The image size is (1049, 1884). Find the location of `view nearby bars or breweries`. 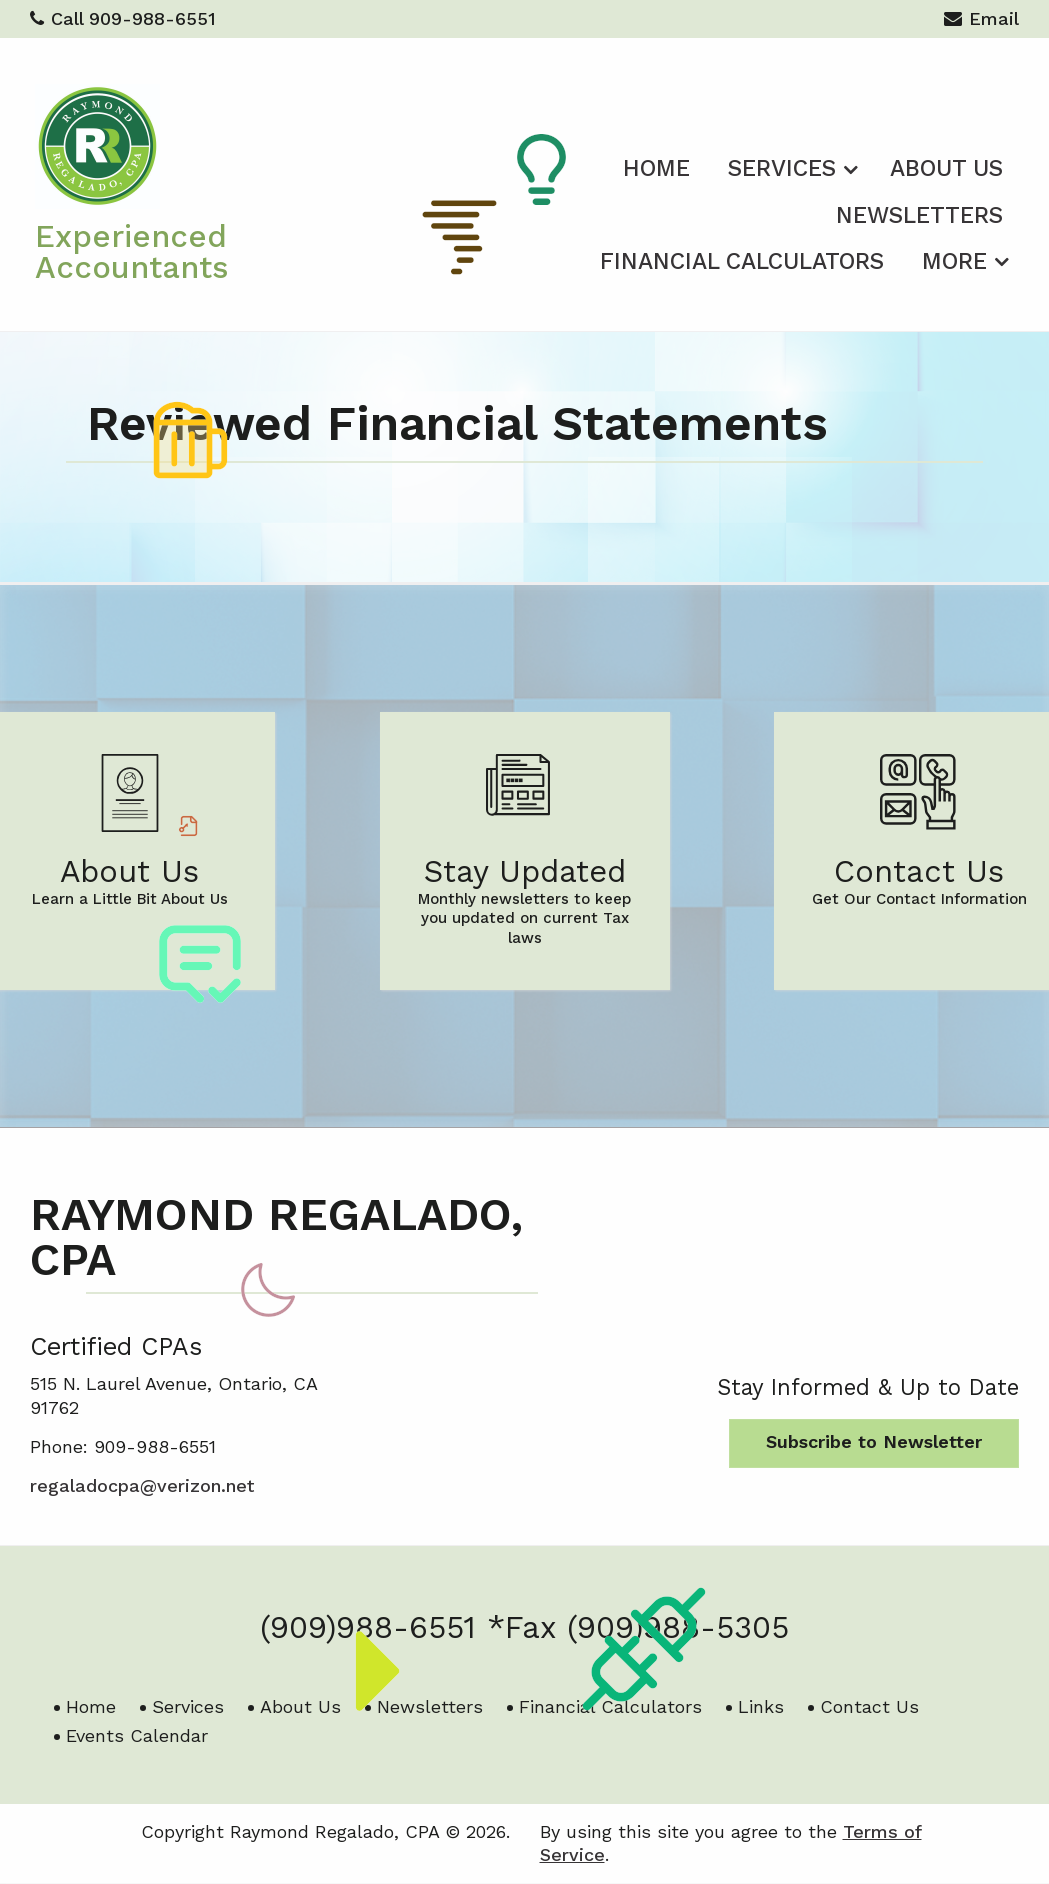

view nearby bars or breweries is located at coordinates (186, 443).